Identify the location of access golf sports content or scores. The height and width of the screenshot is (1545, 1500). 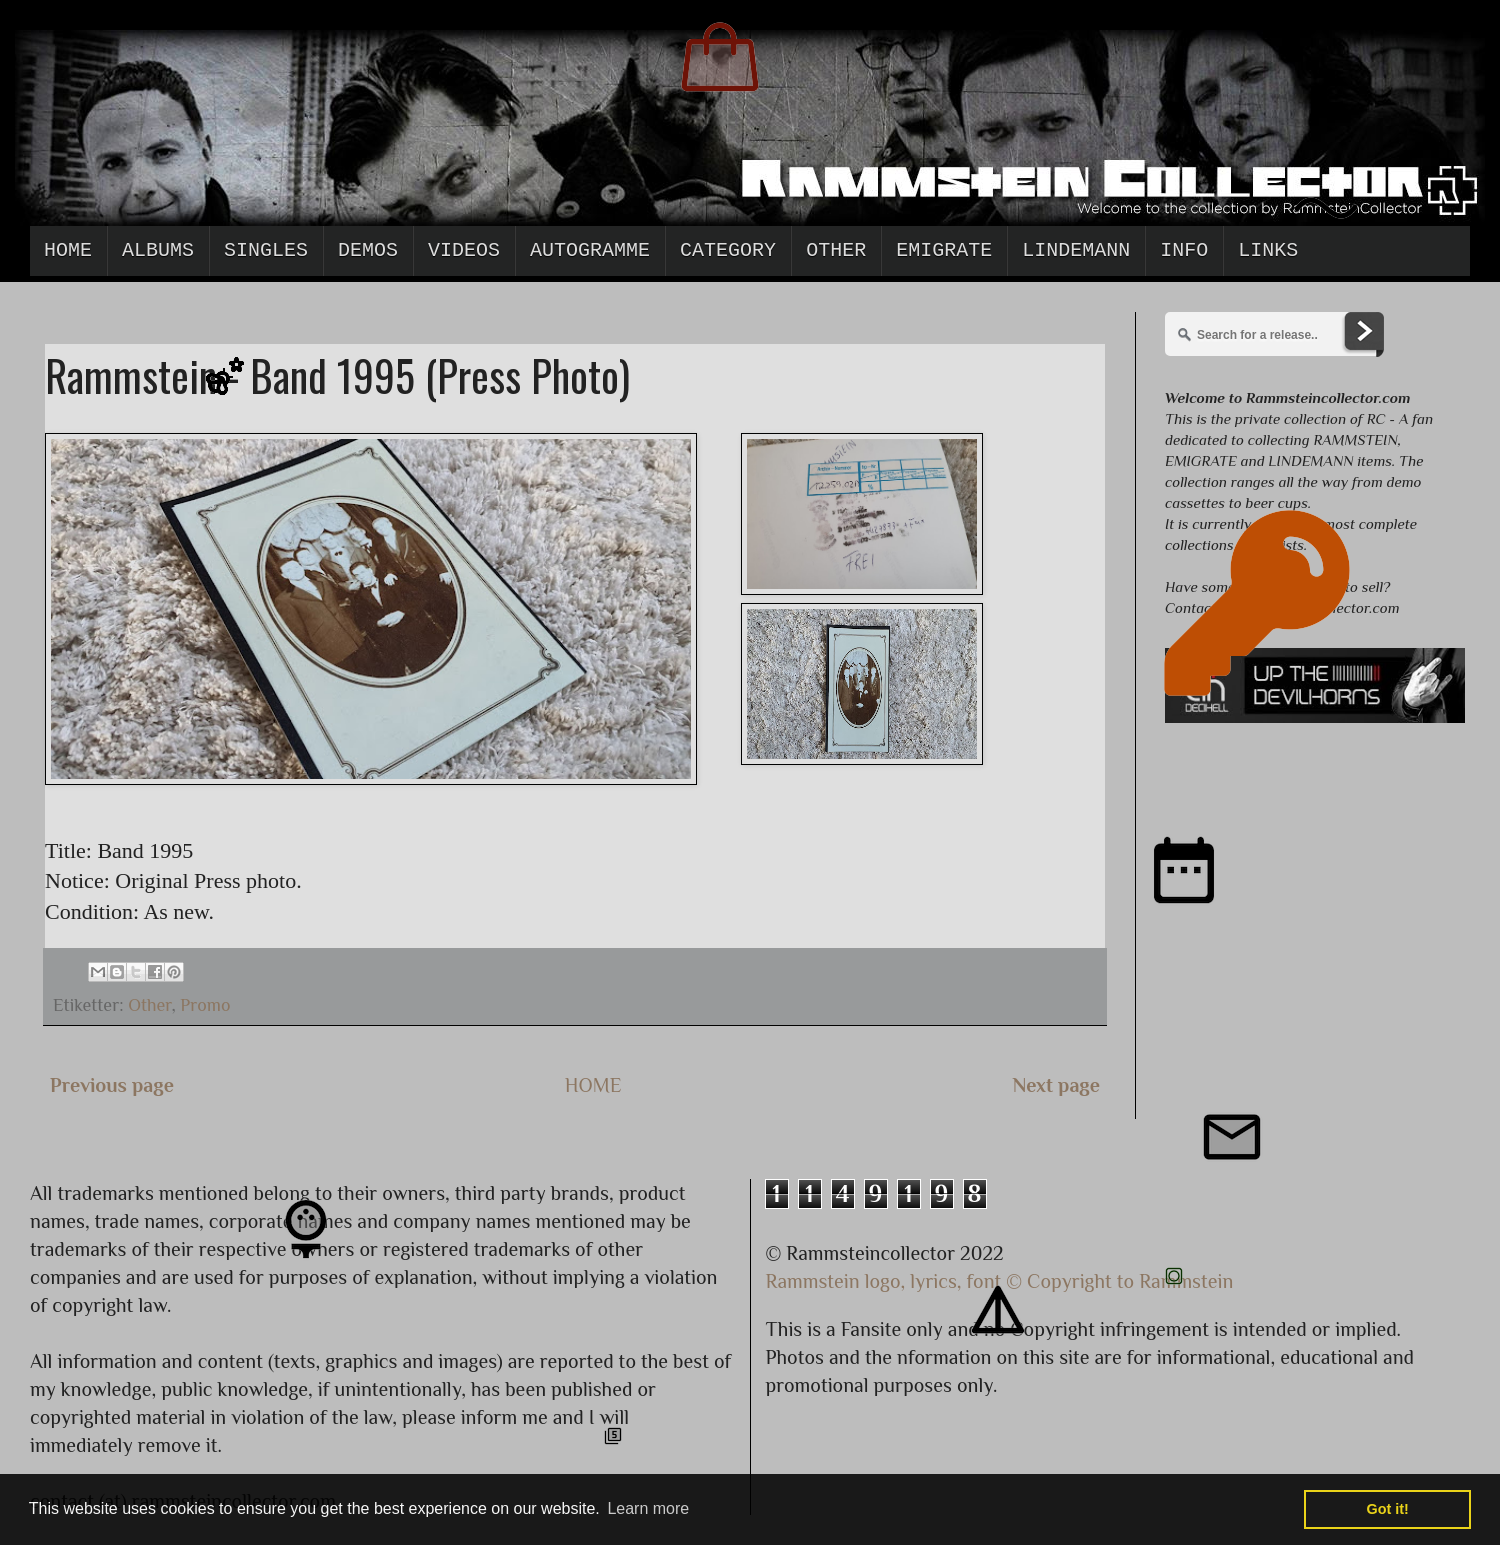
(306, 1229).